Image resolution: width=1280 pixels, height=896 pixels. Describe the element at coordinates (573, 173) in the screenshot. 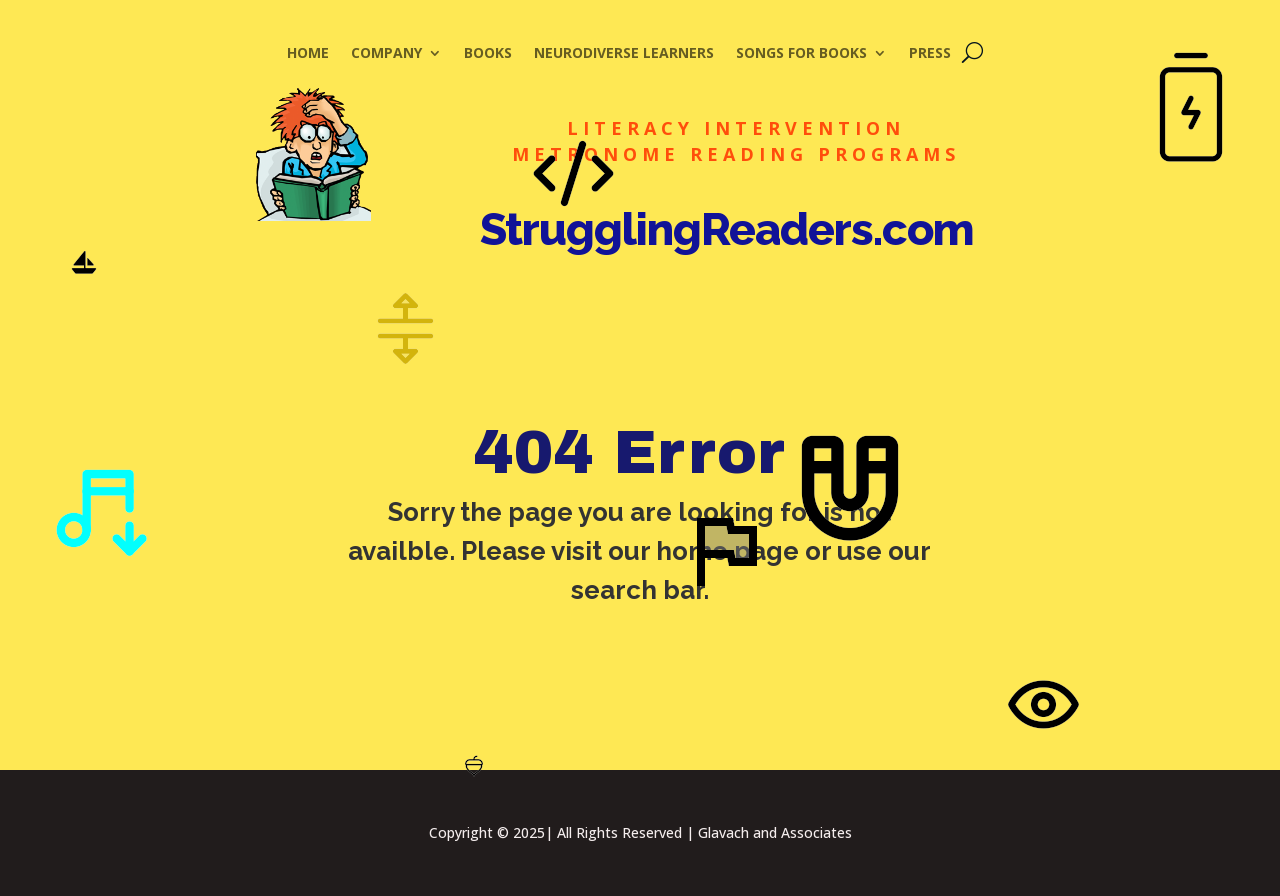

I see `view or edit source code` at that location.